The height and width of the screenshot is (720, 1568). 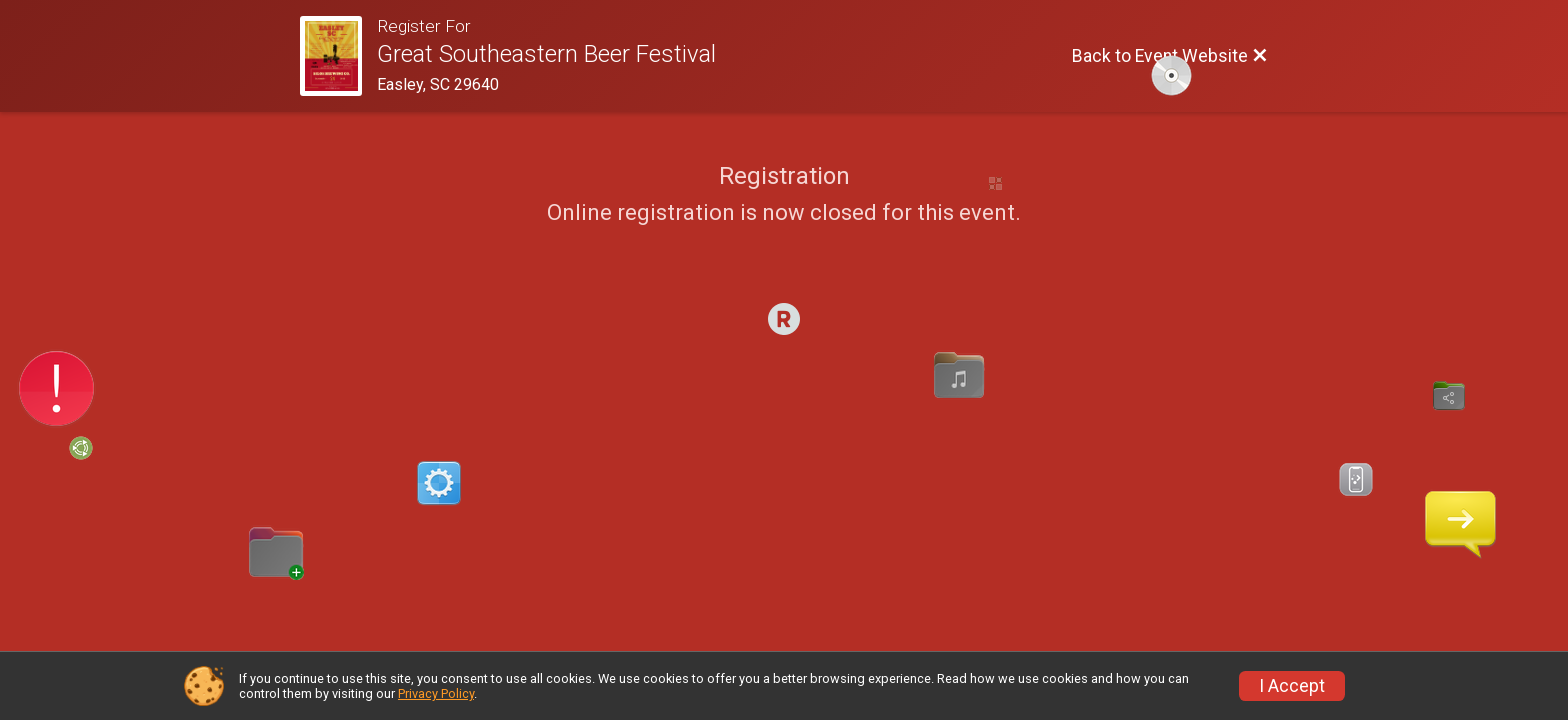 I want to click on open your music folder, so click(x=959, y=375).